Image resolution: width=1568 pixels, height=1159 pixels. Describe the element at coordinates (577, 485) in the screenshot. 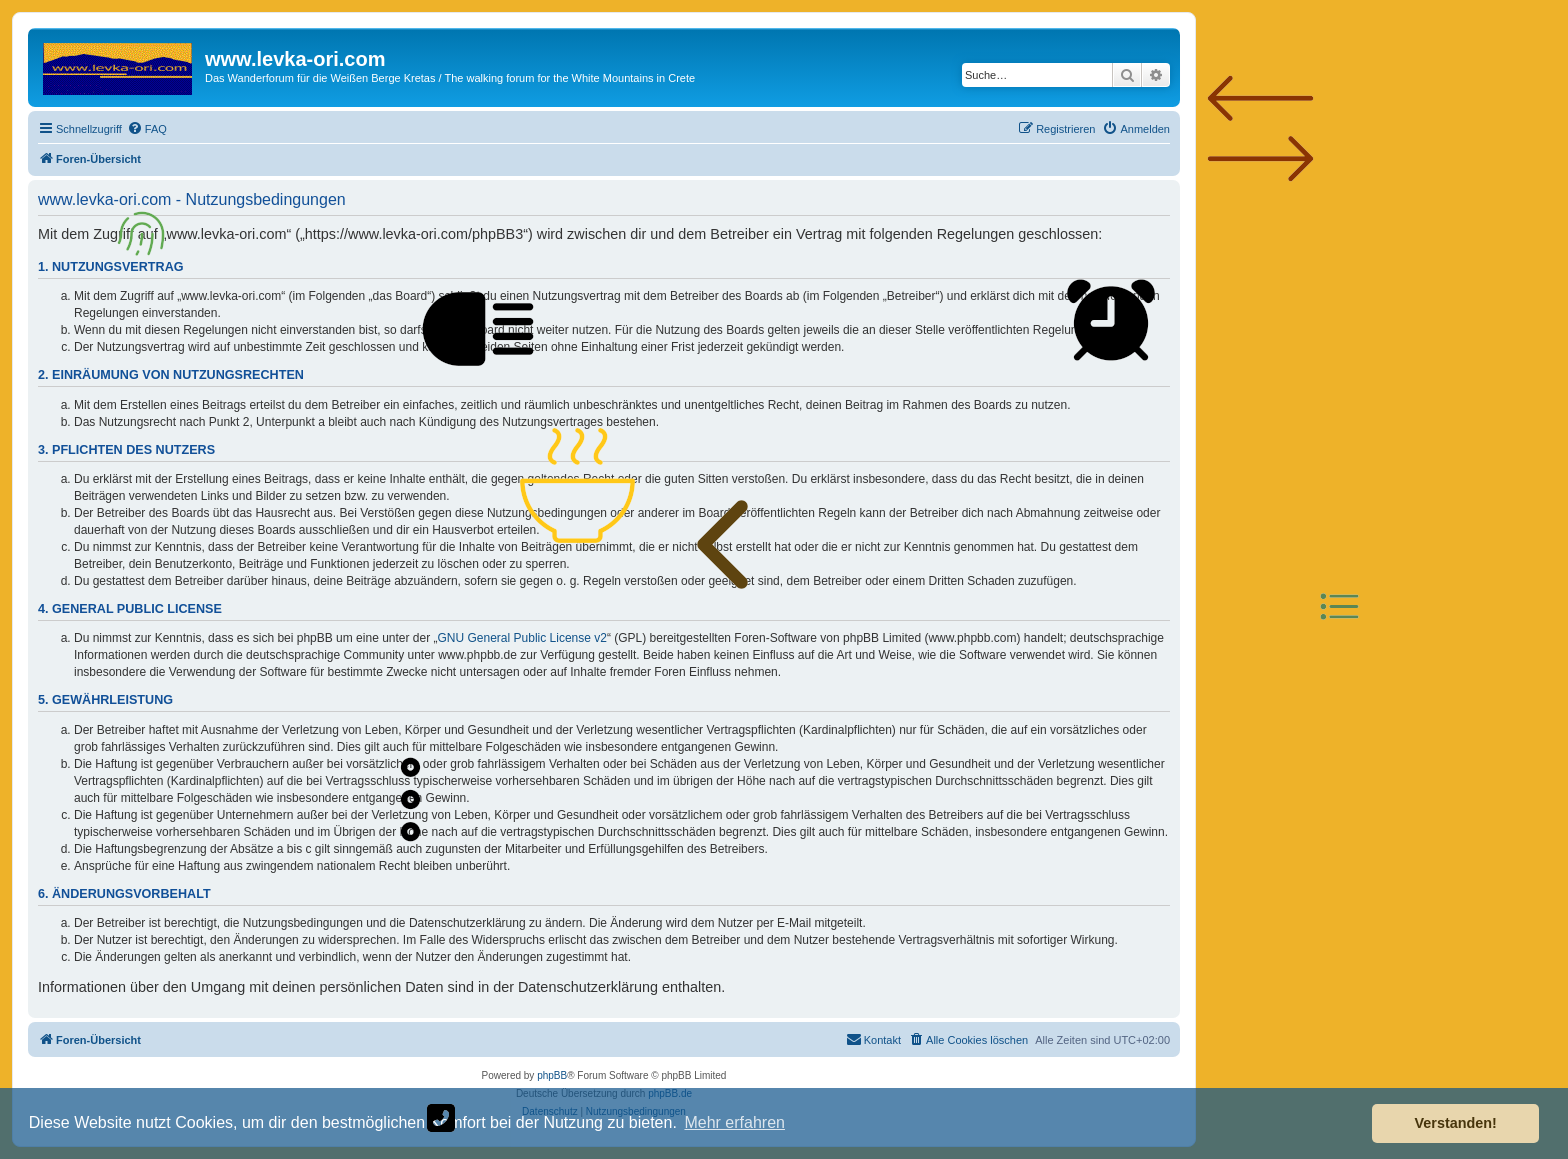

I see `view hot food or soup options` at that location.